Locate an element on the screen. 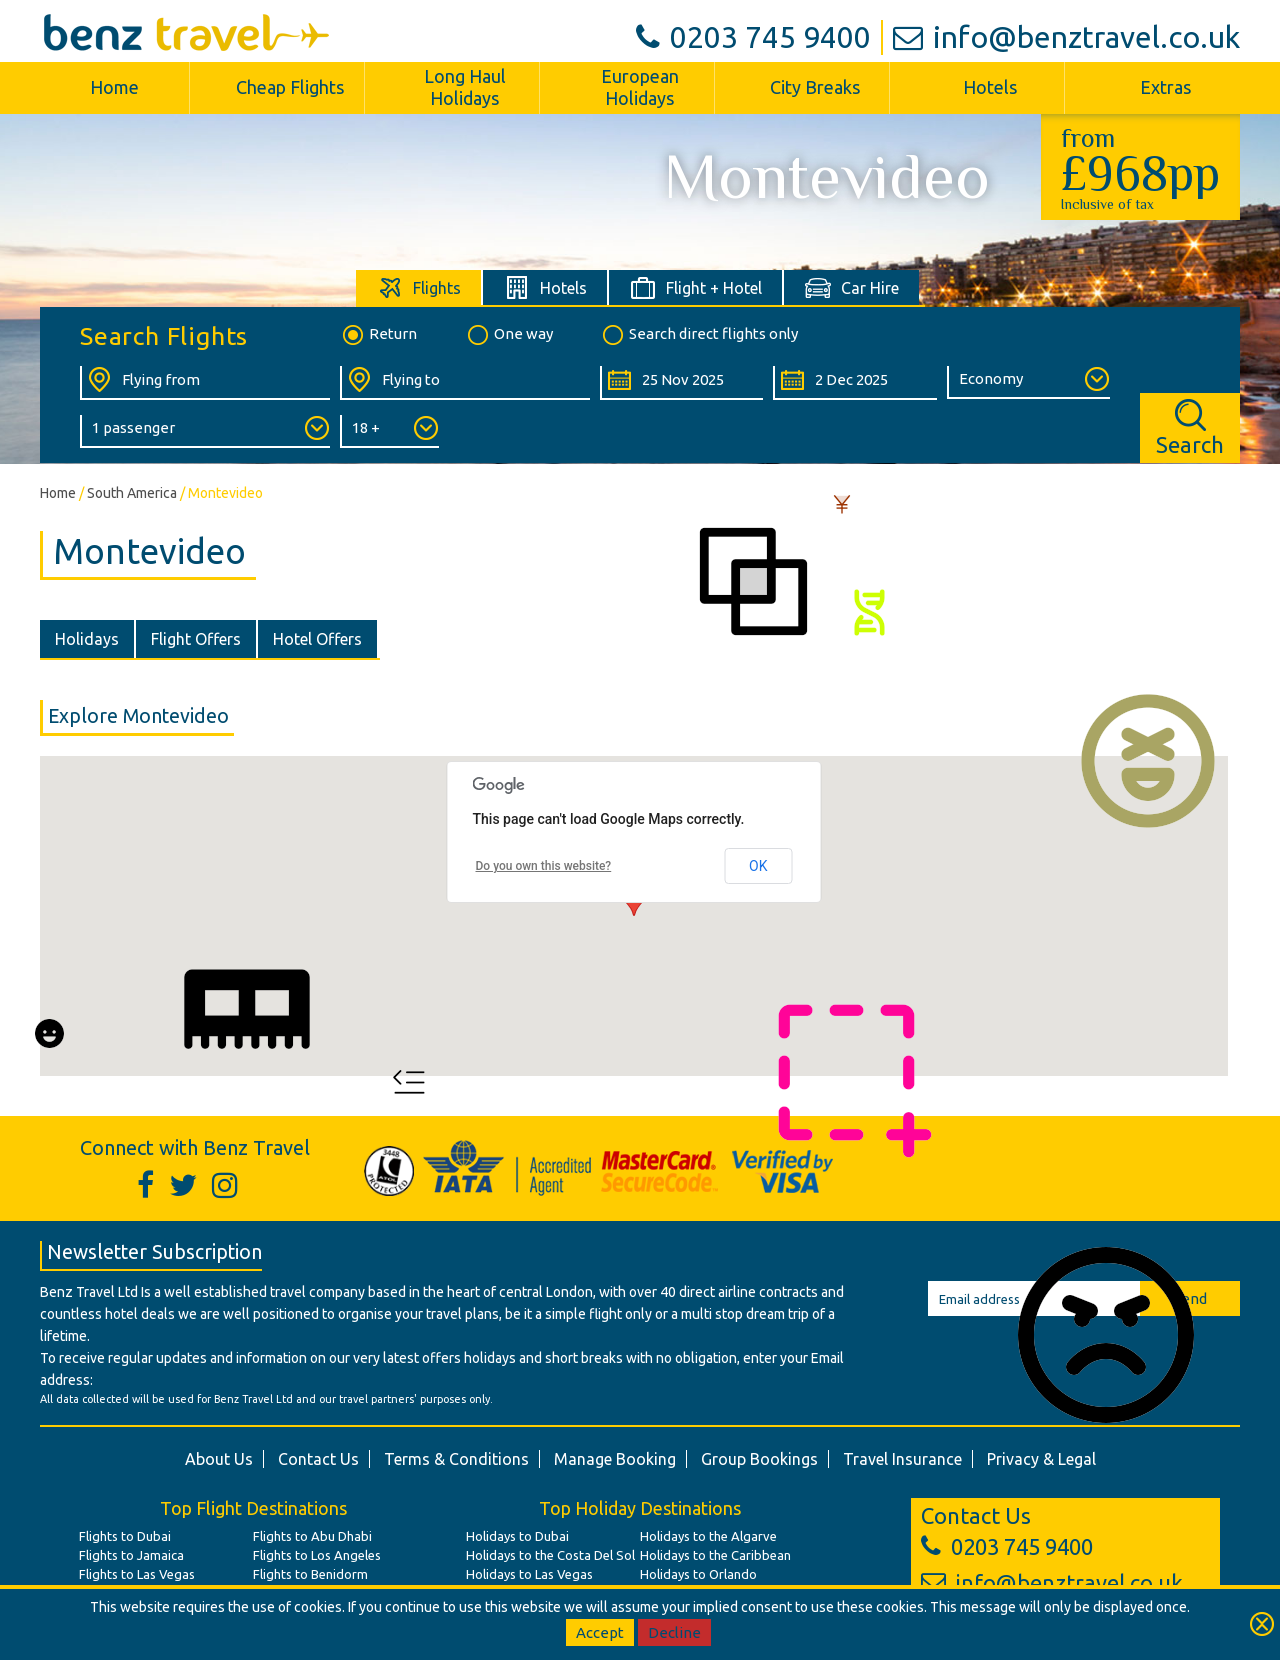 This screenshot has width=1280, height=1660. access genetics or biological data is located at coordinates (869, 612).